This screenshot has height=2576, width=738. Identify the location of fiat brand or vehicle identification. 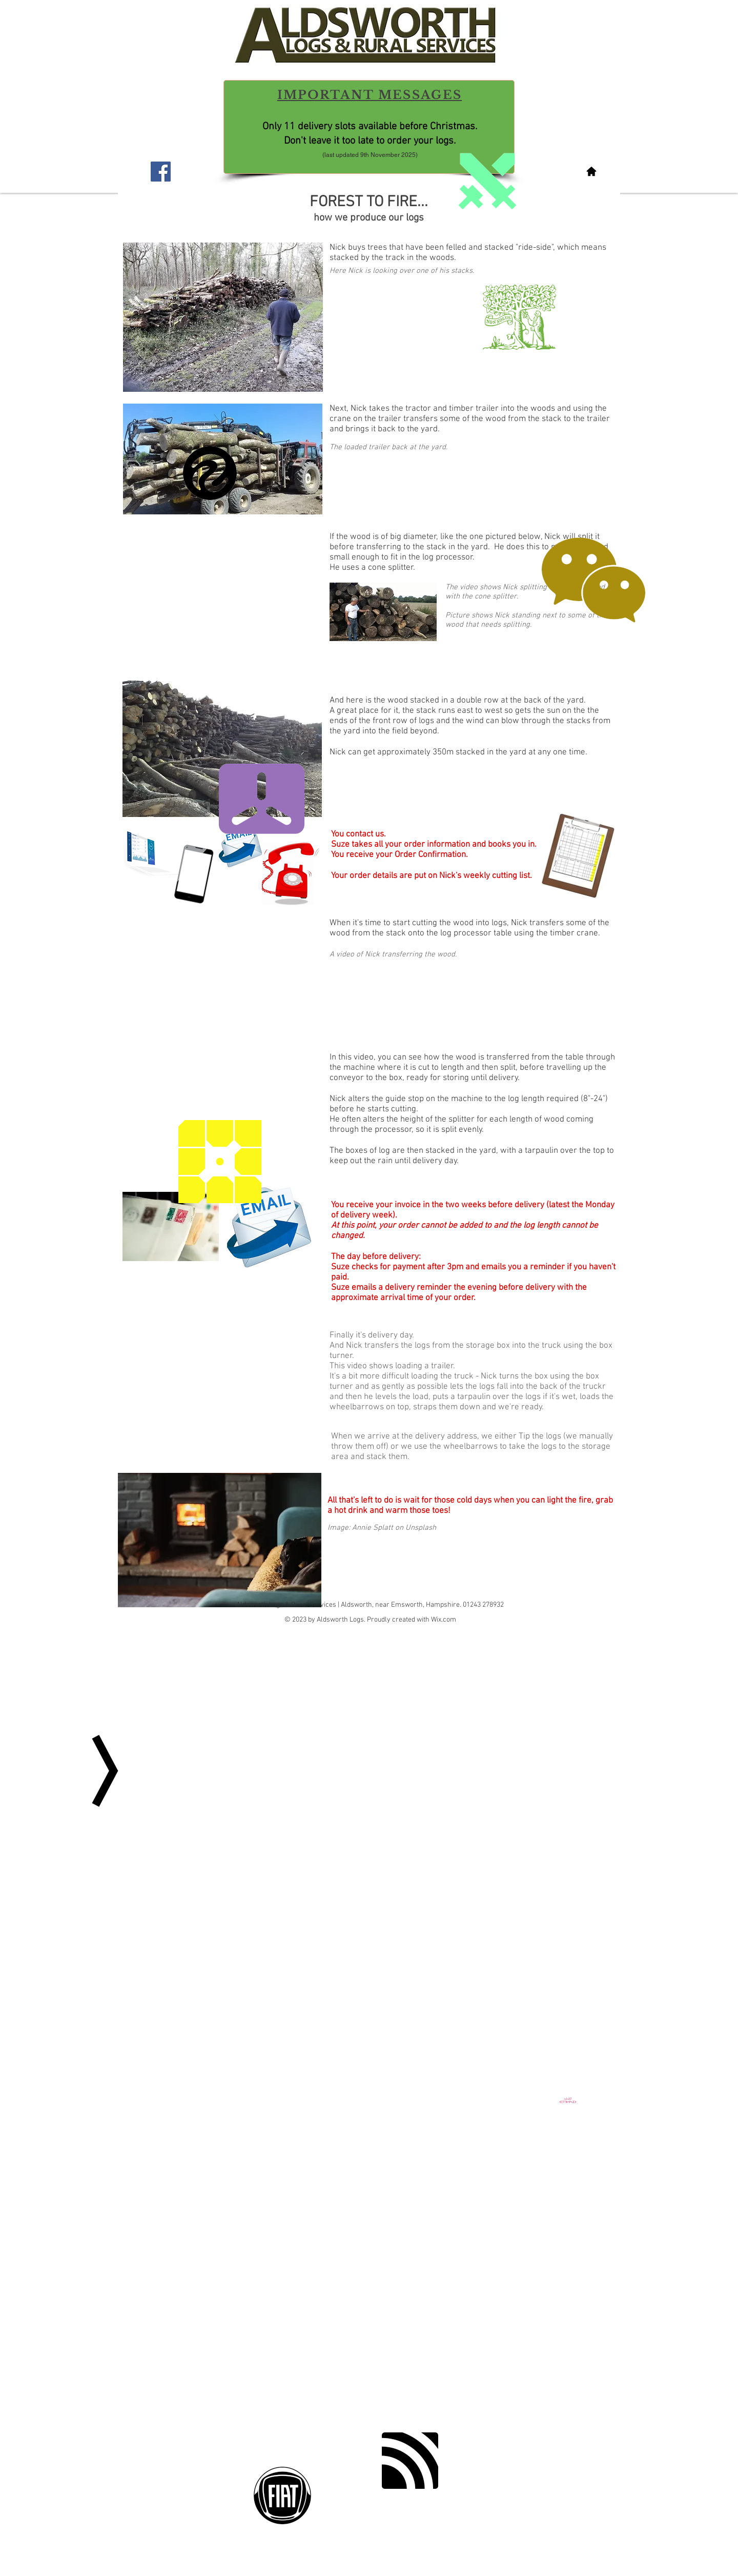
(282, 2495).